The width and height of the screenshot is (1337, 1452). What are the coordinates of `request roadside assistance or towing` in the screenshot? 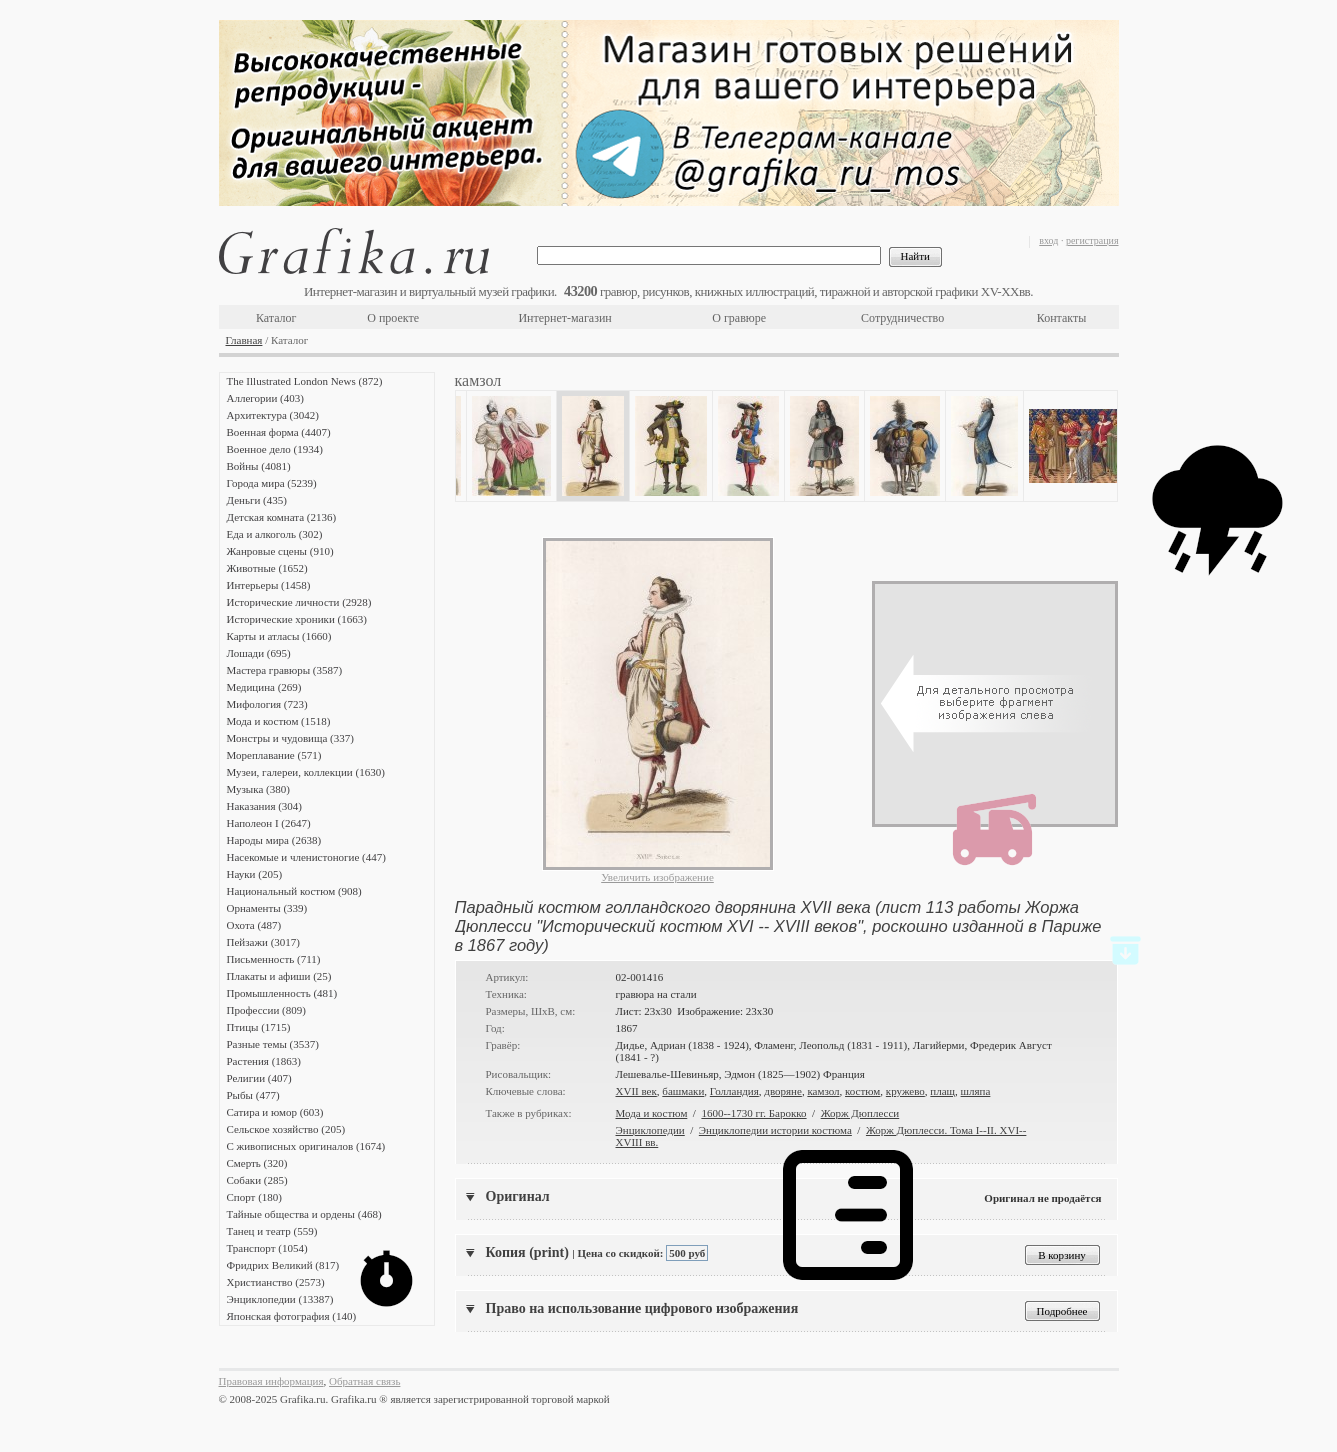 It's located at (992, 833).